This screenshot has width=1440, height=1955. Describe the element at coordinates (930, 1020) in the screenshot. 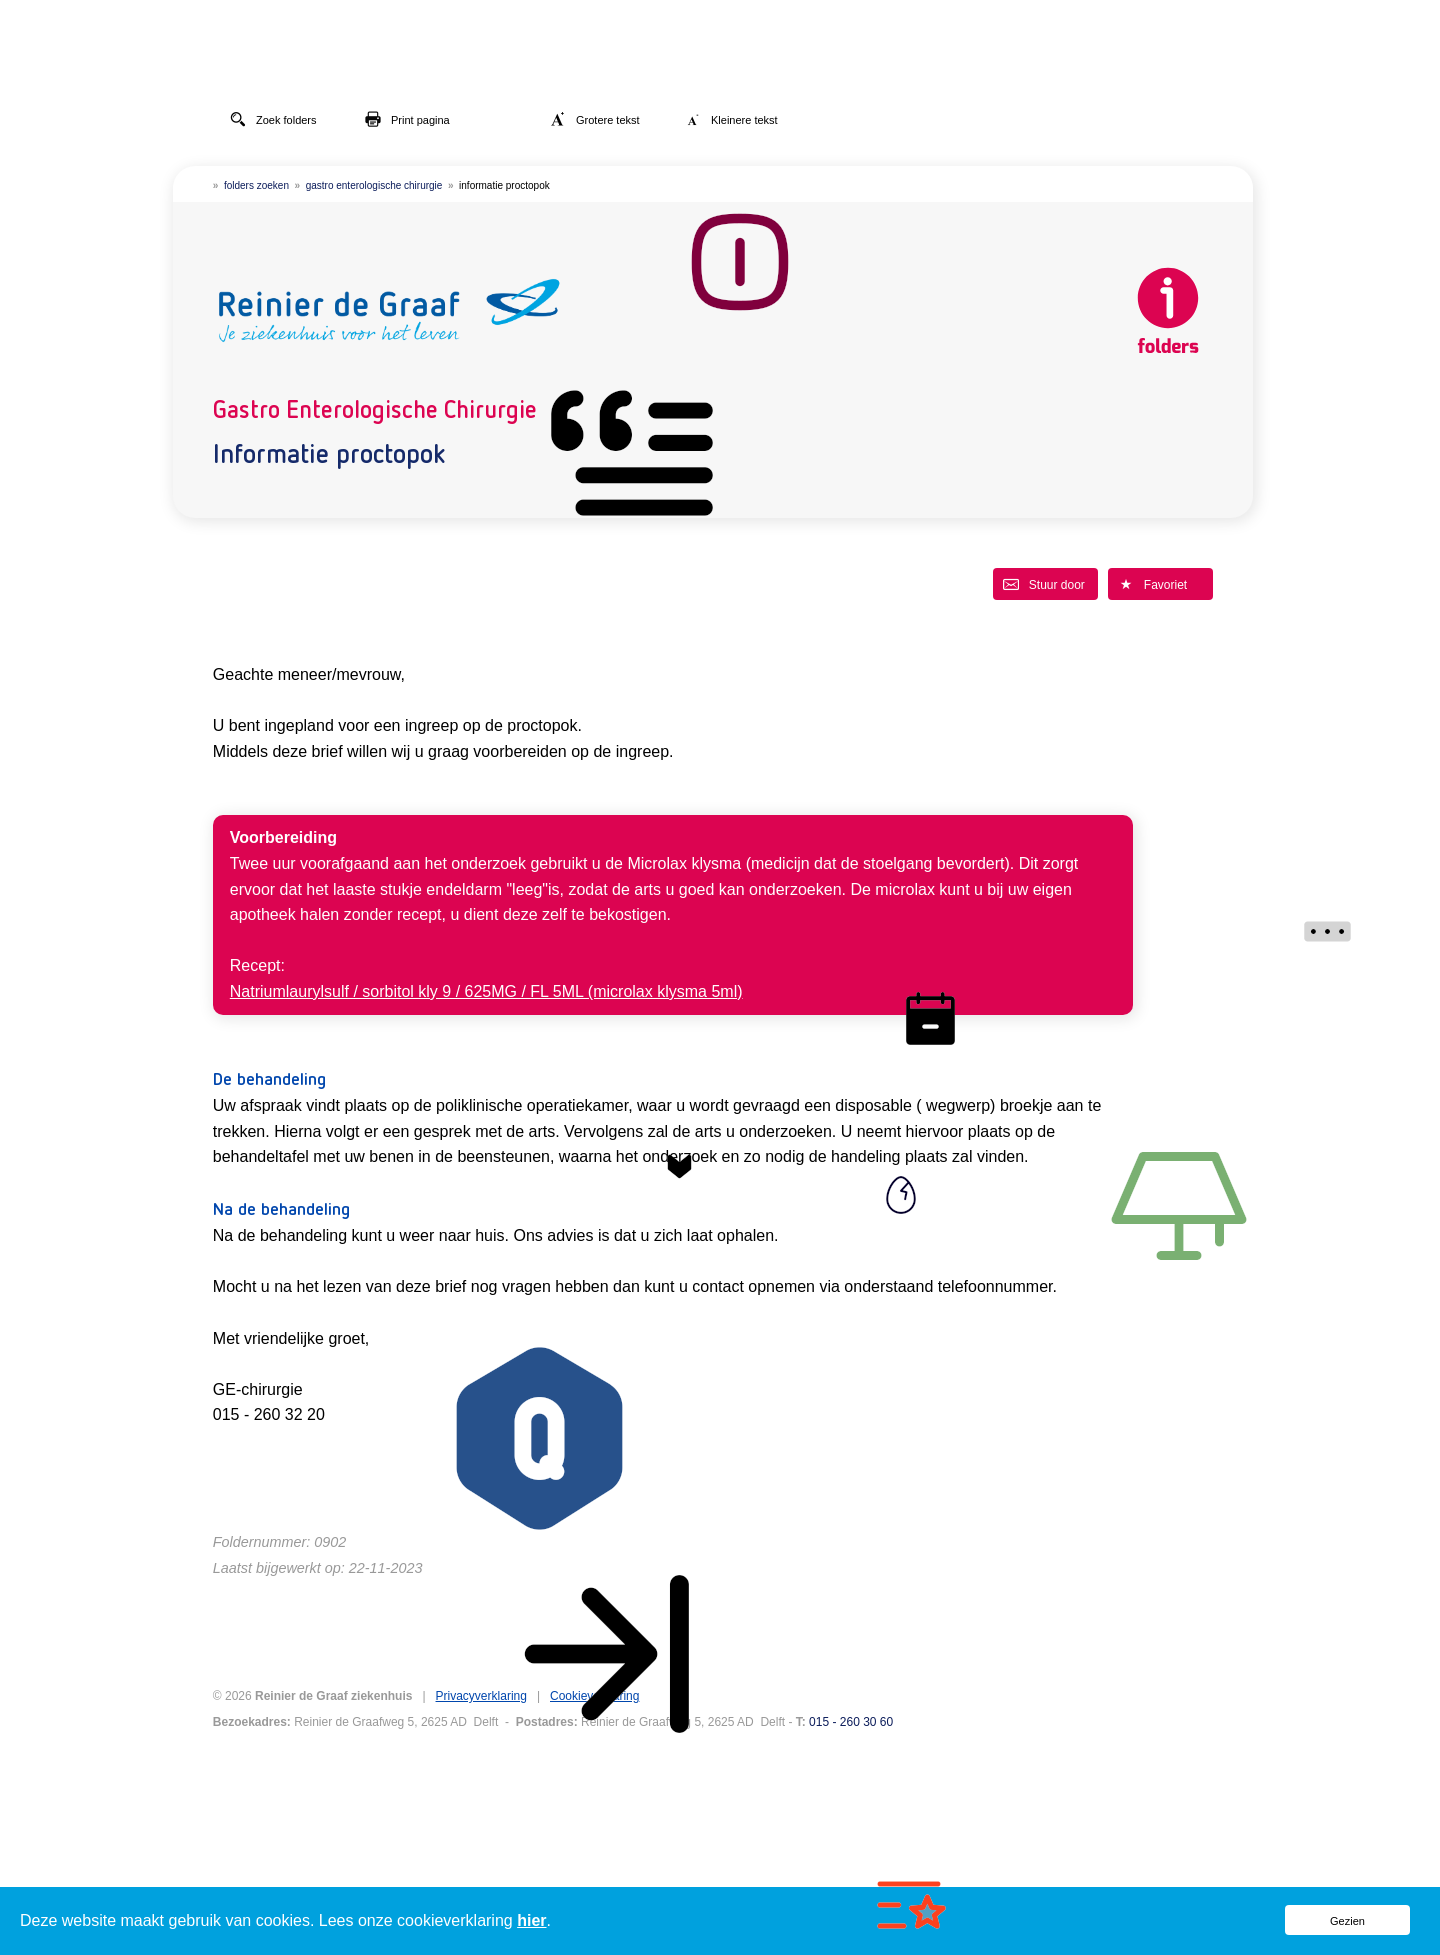

I see `remove an event from your calendar` at that location.